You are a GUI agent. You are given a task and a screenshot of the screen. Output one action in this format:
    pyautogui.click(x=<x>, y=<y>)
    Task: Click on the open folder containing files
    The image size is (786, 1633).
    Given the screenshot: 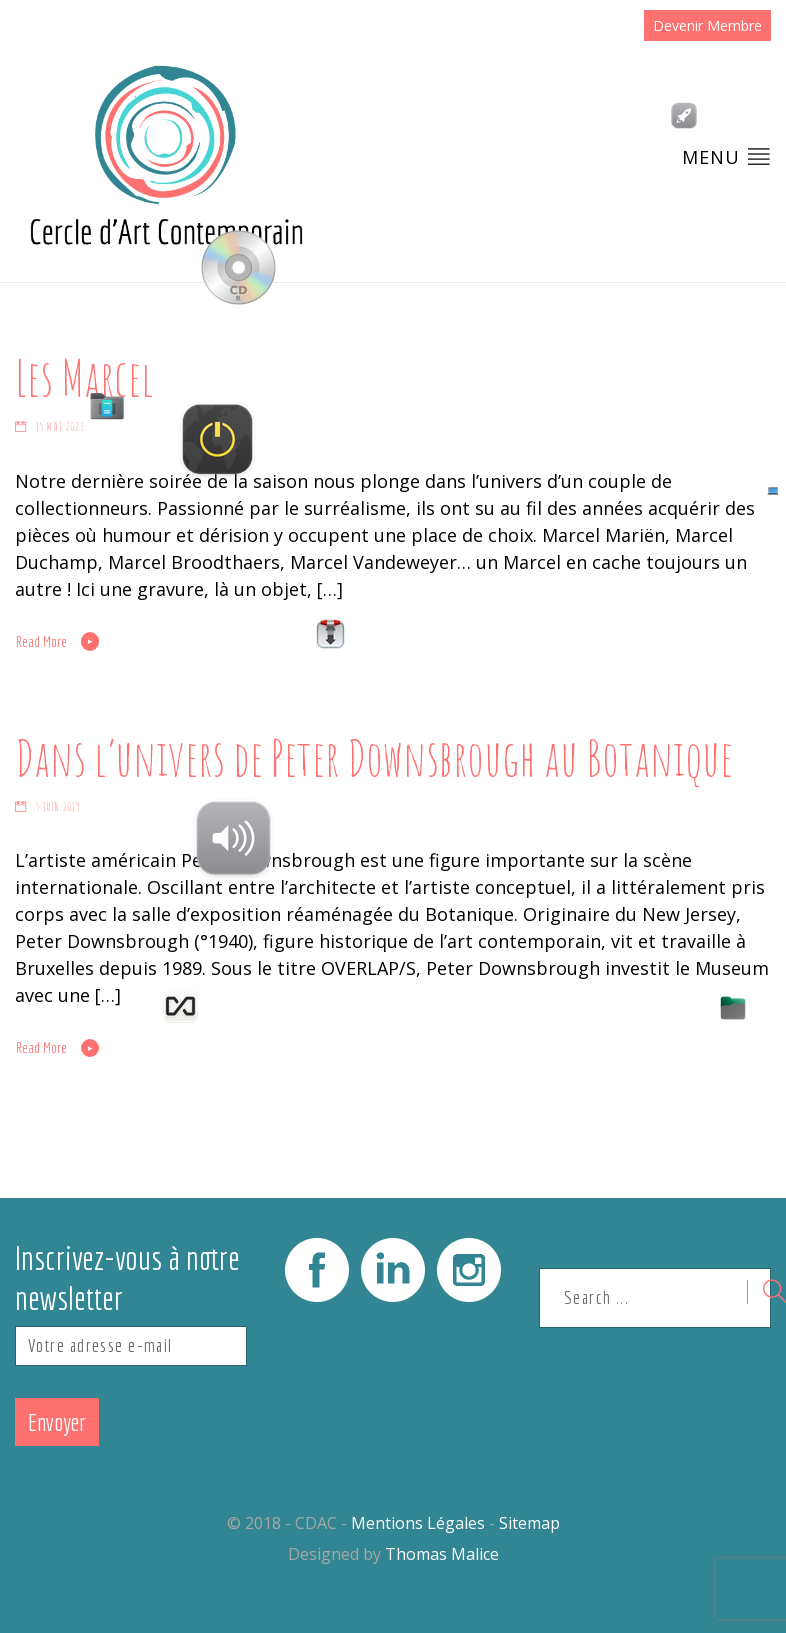 What is the action you would take?
    pyautogui.click(x=733, y=1008)
    